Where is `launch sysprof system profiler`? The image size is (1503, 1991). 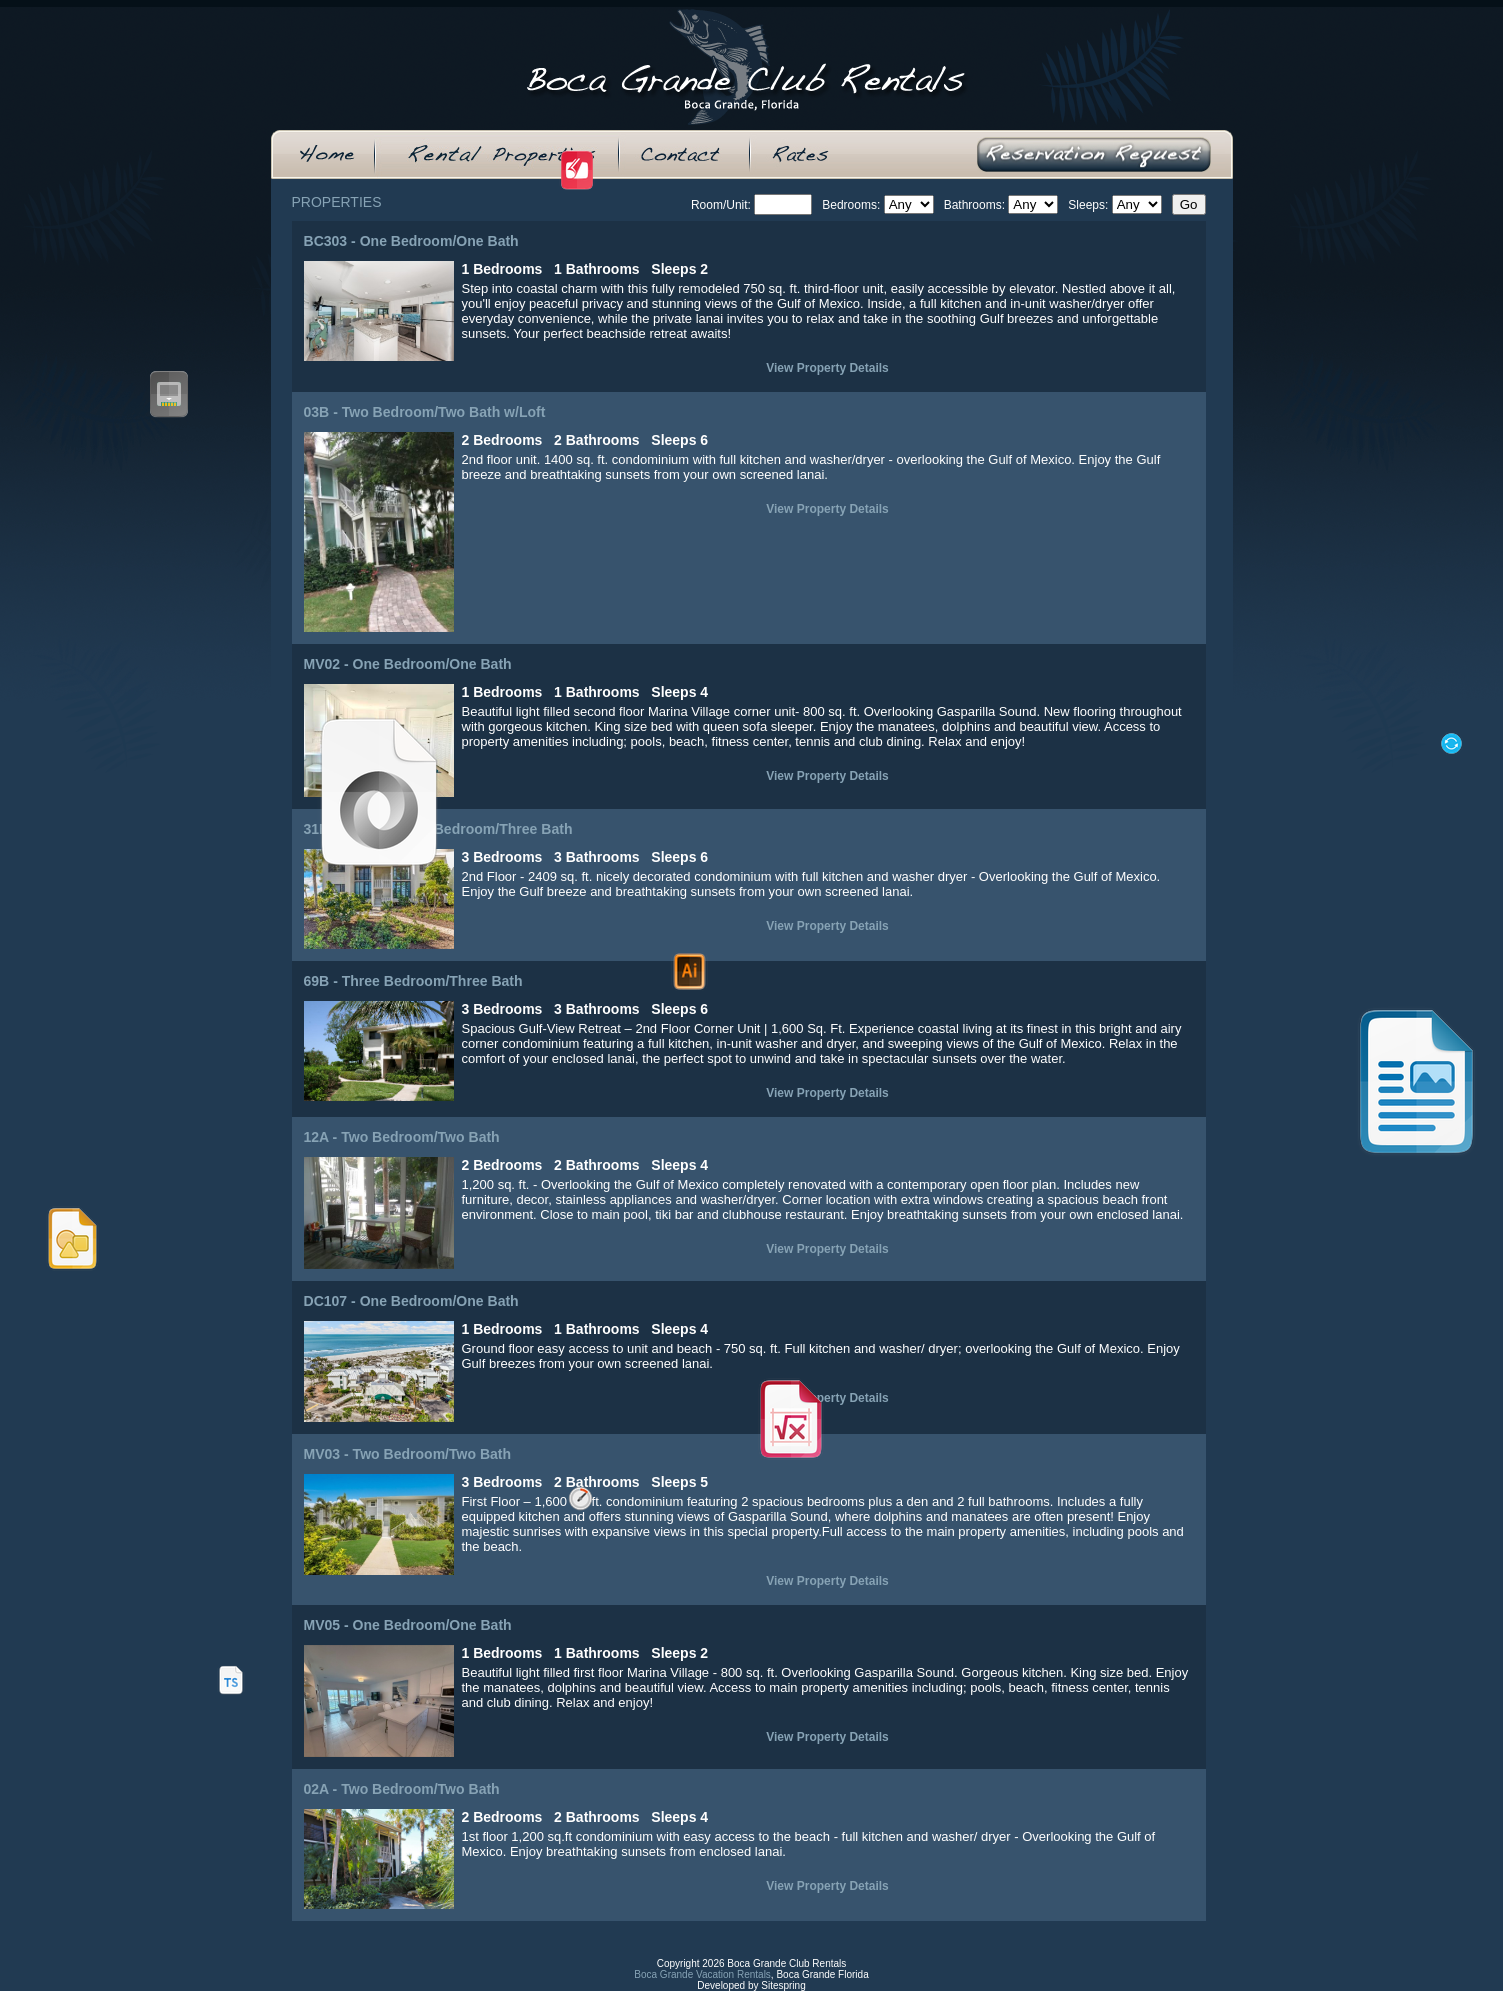
launch sysprof system profiler is located at coordinates (580, 1498).